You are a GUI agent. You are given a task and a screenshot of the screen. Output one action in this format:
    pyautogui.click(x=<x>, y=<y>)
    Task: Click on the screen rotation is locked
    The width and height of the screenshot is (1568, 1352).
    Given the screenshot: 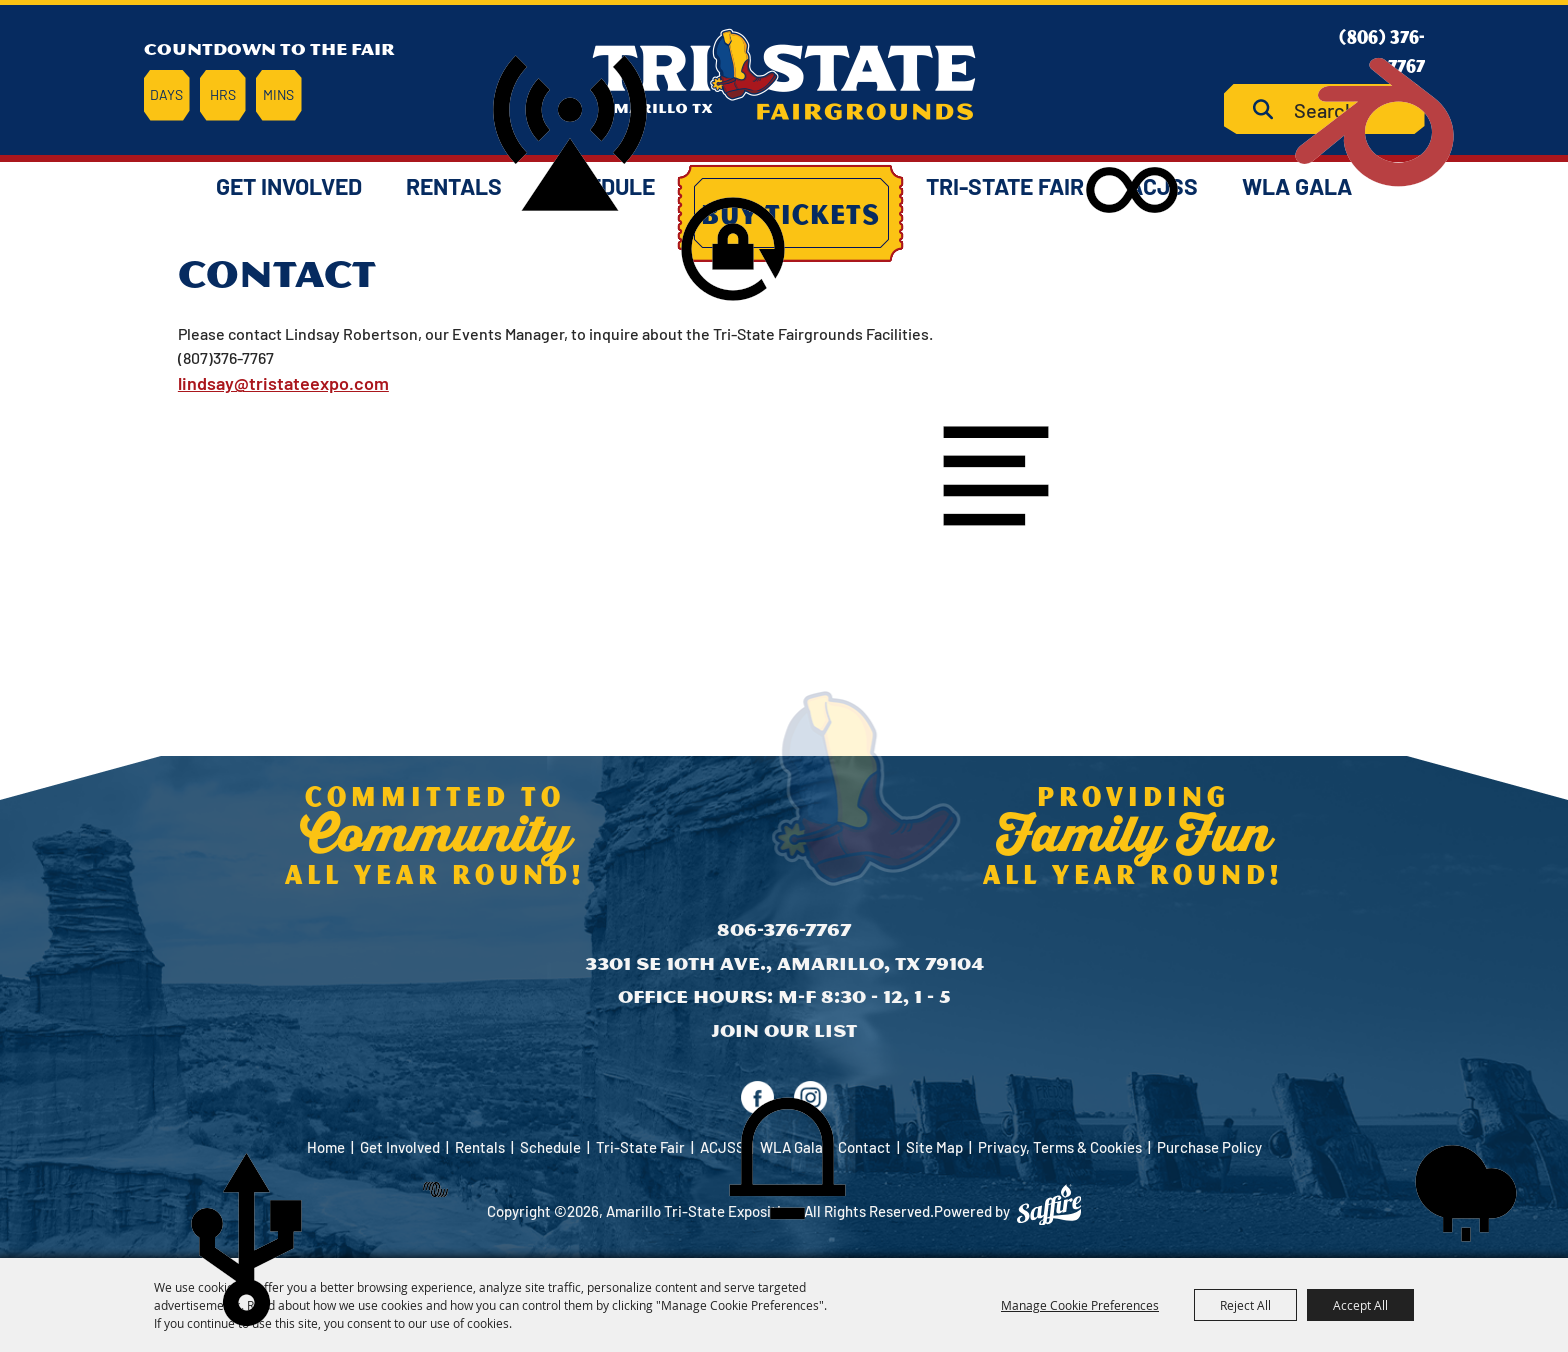 What is the action you would take?
    pyautogui.click(x=733, y=249)
    